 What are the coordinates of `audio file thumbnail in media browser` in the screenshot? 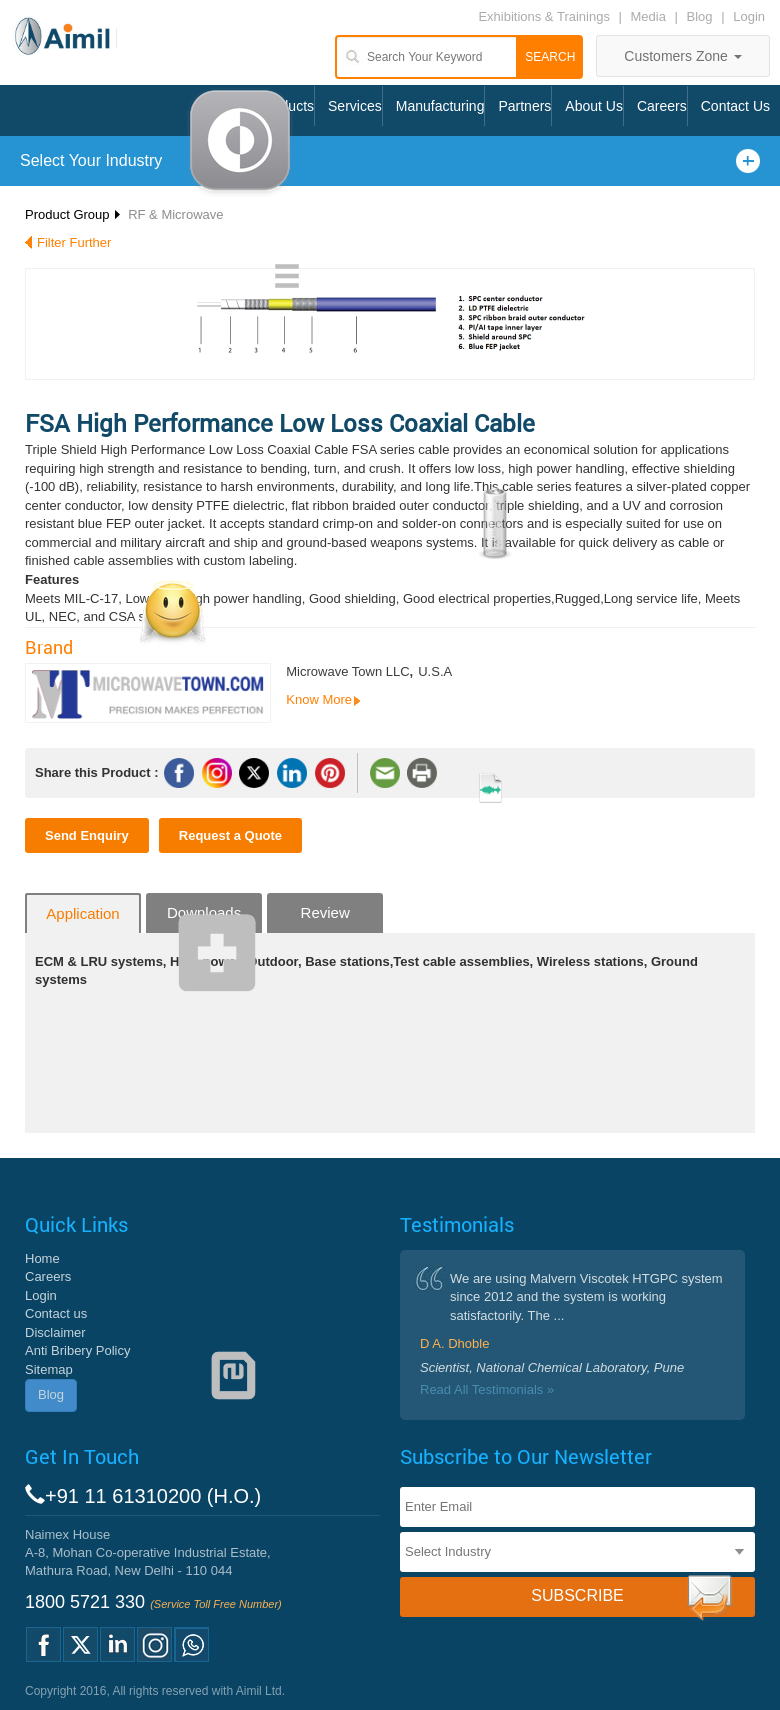 It's located at (490, 788).